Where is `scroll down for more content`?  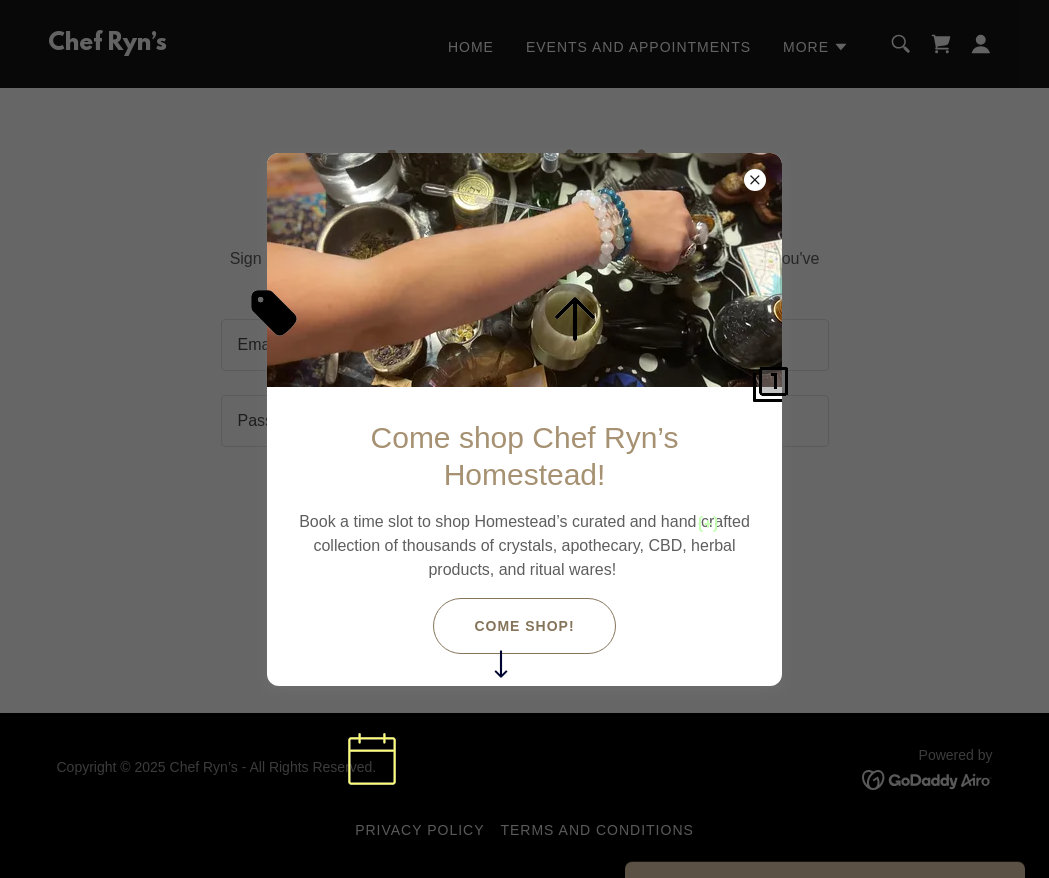
scroll down for more content is located at coordinates (501, 664).